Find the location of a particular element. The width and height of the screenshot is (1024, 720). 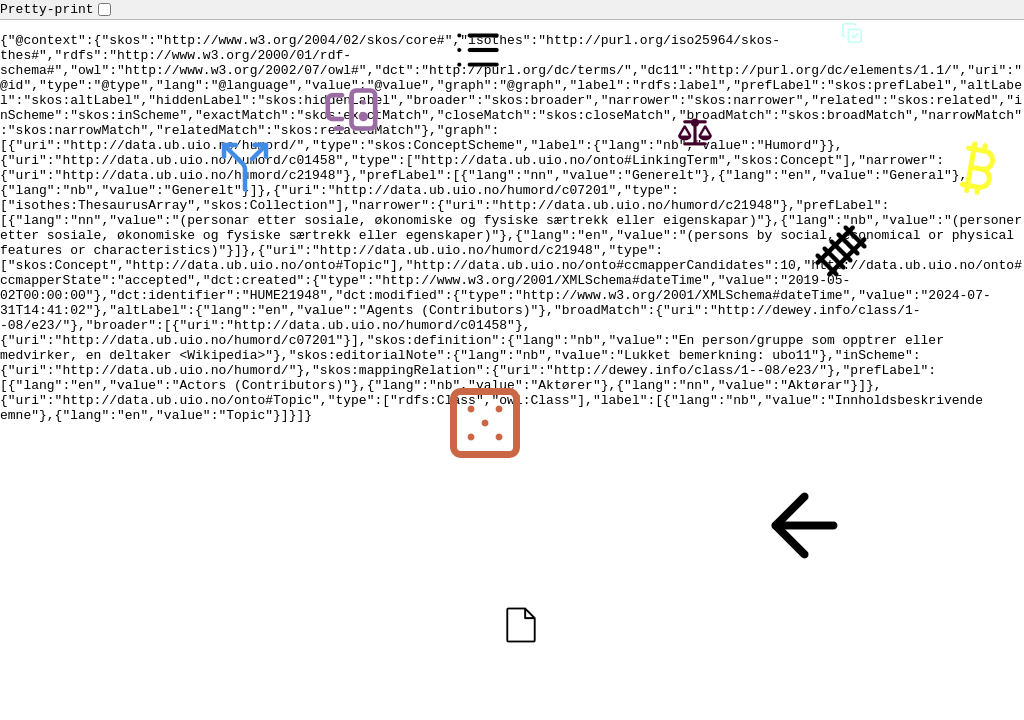

view or open a document is located at coordinates (521, 625).